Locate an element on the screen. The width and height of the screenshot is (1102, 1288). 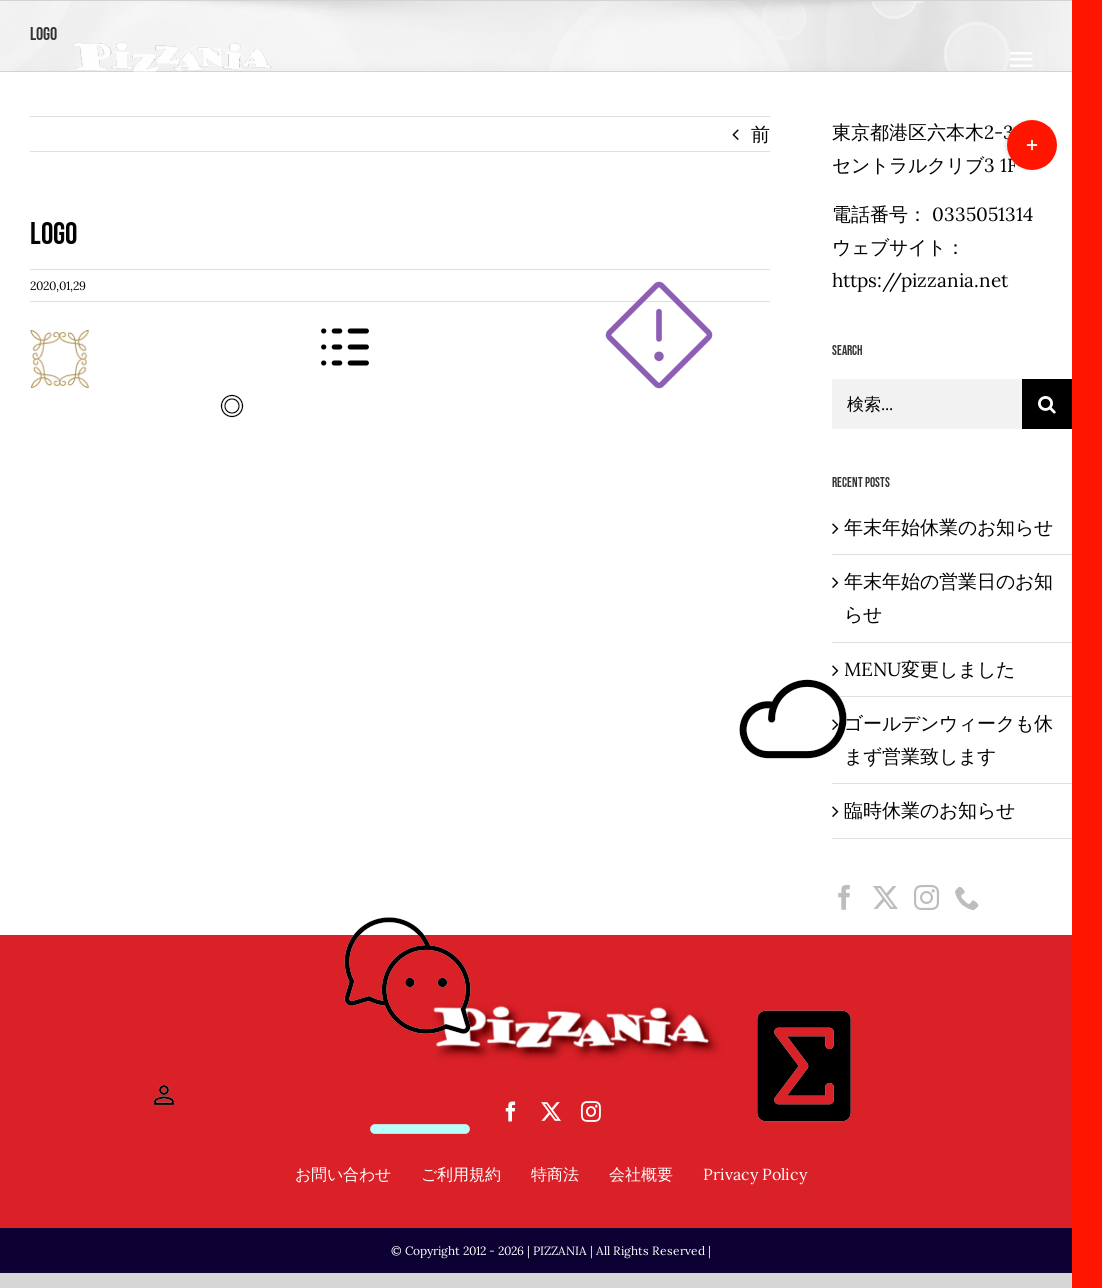
view your profile is located at coordinates (164, 1095).